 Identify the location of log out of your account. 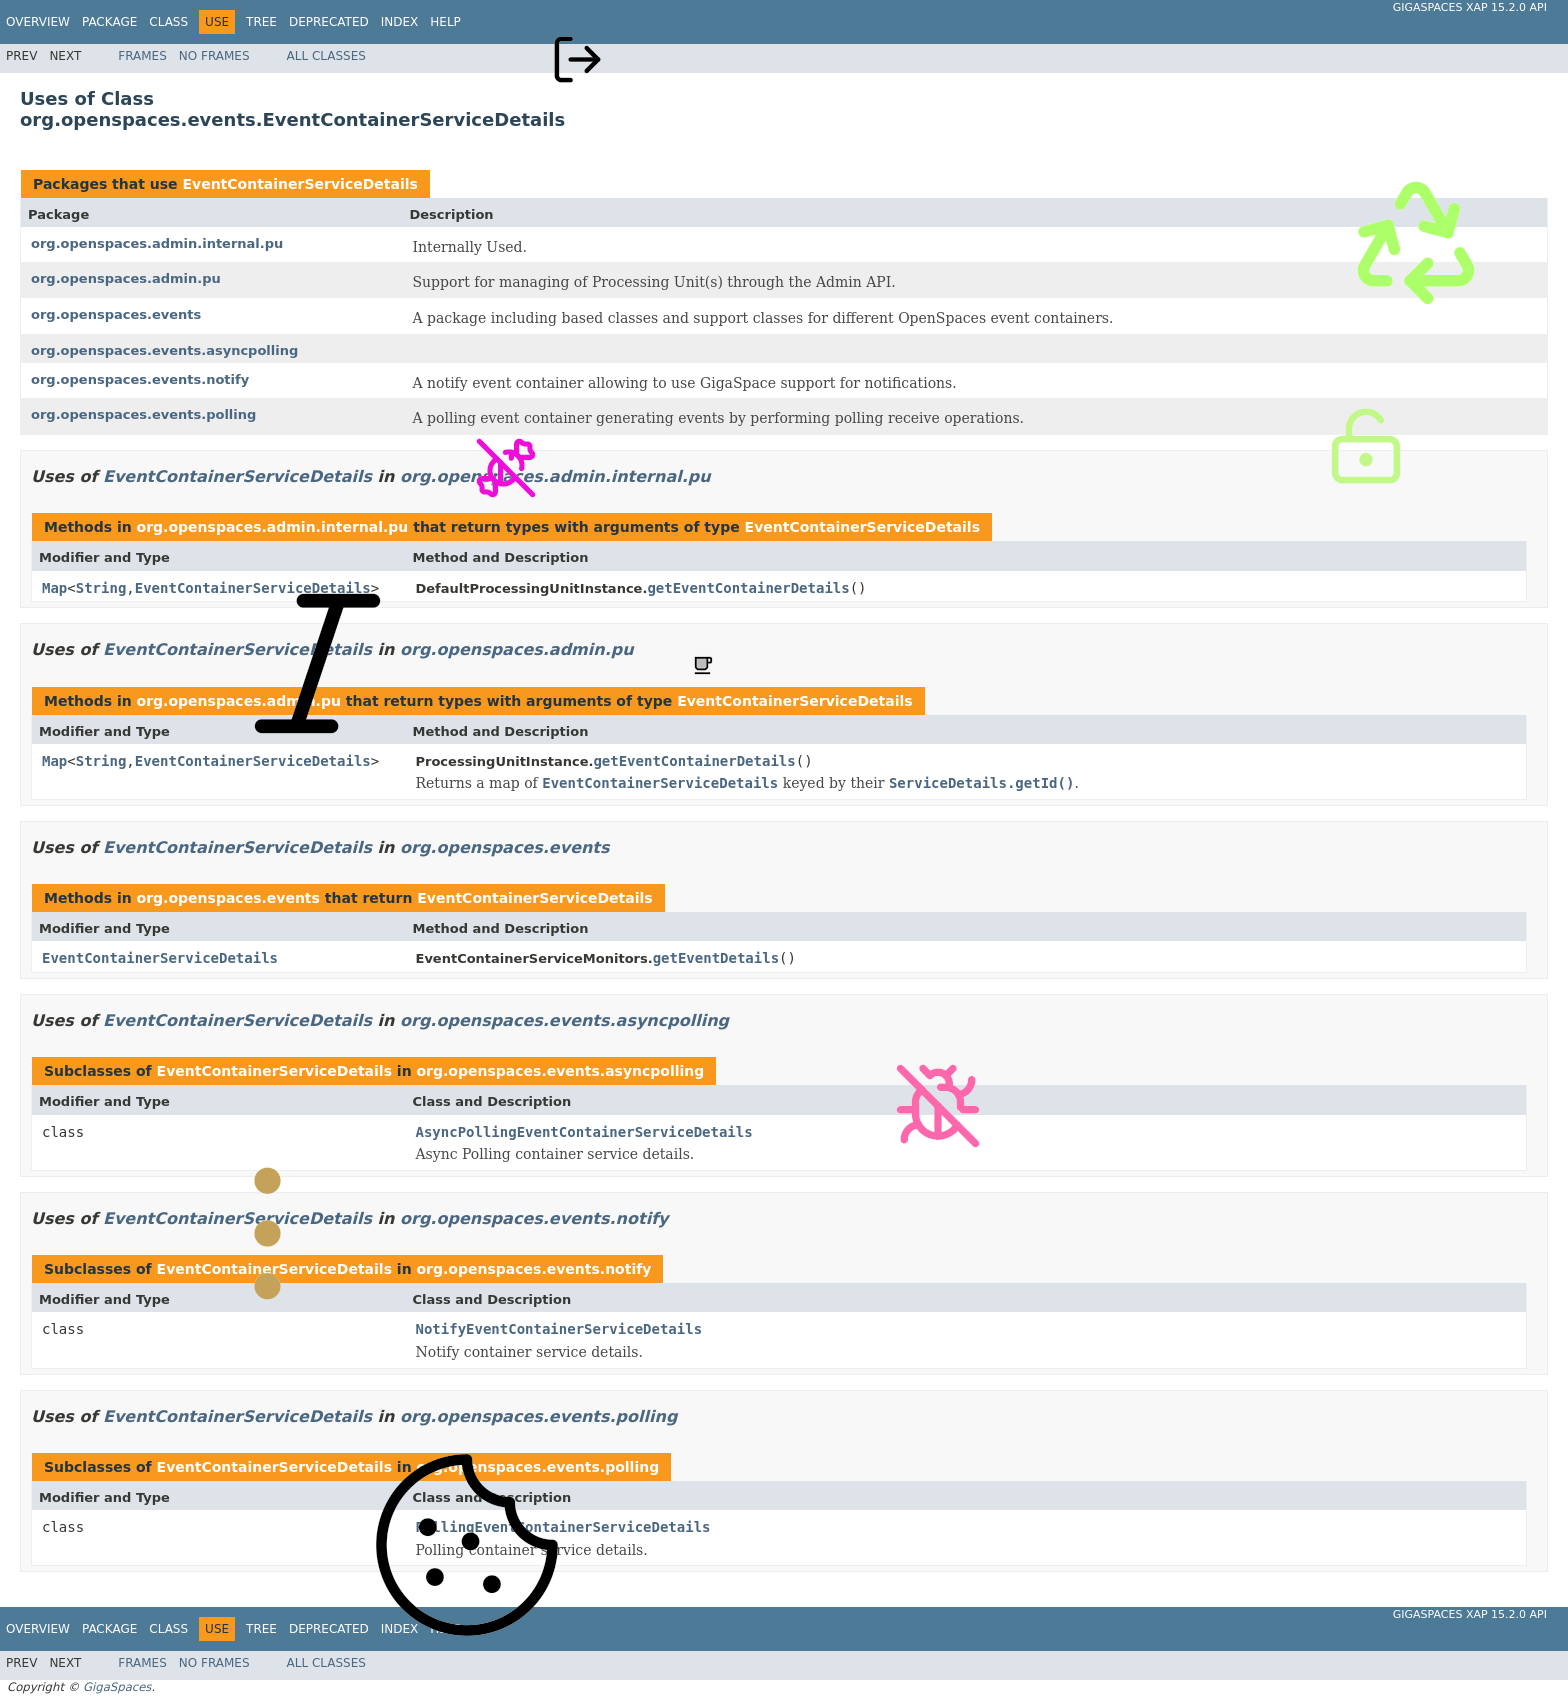
(577, 59).